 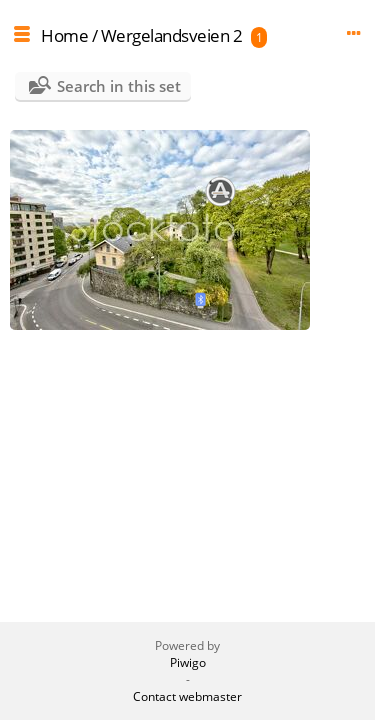 What do you see at coordinates (220, 191) in the screenshot?
I see `open the software update notifier app` at bounding box center [220, 191].